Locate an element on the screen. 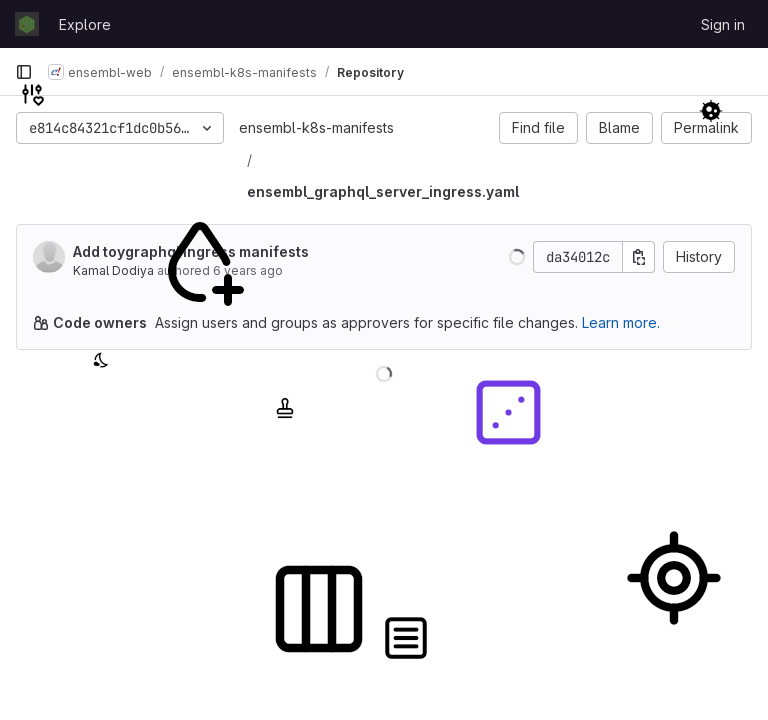 The image size is (768, 720). randomize or shuffle content is located at coordinates (508, 412).